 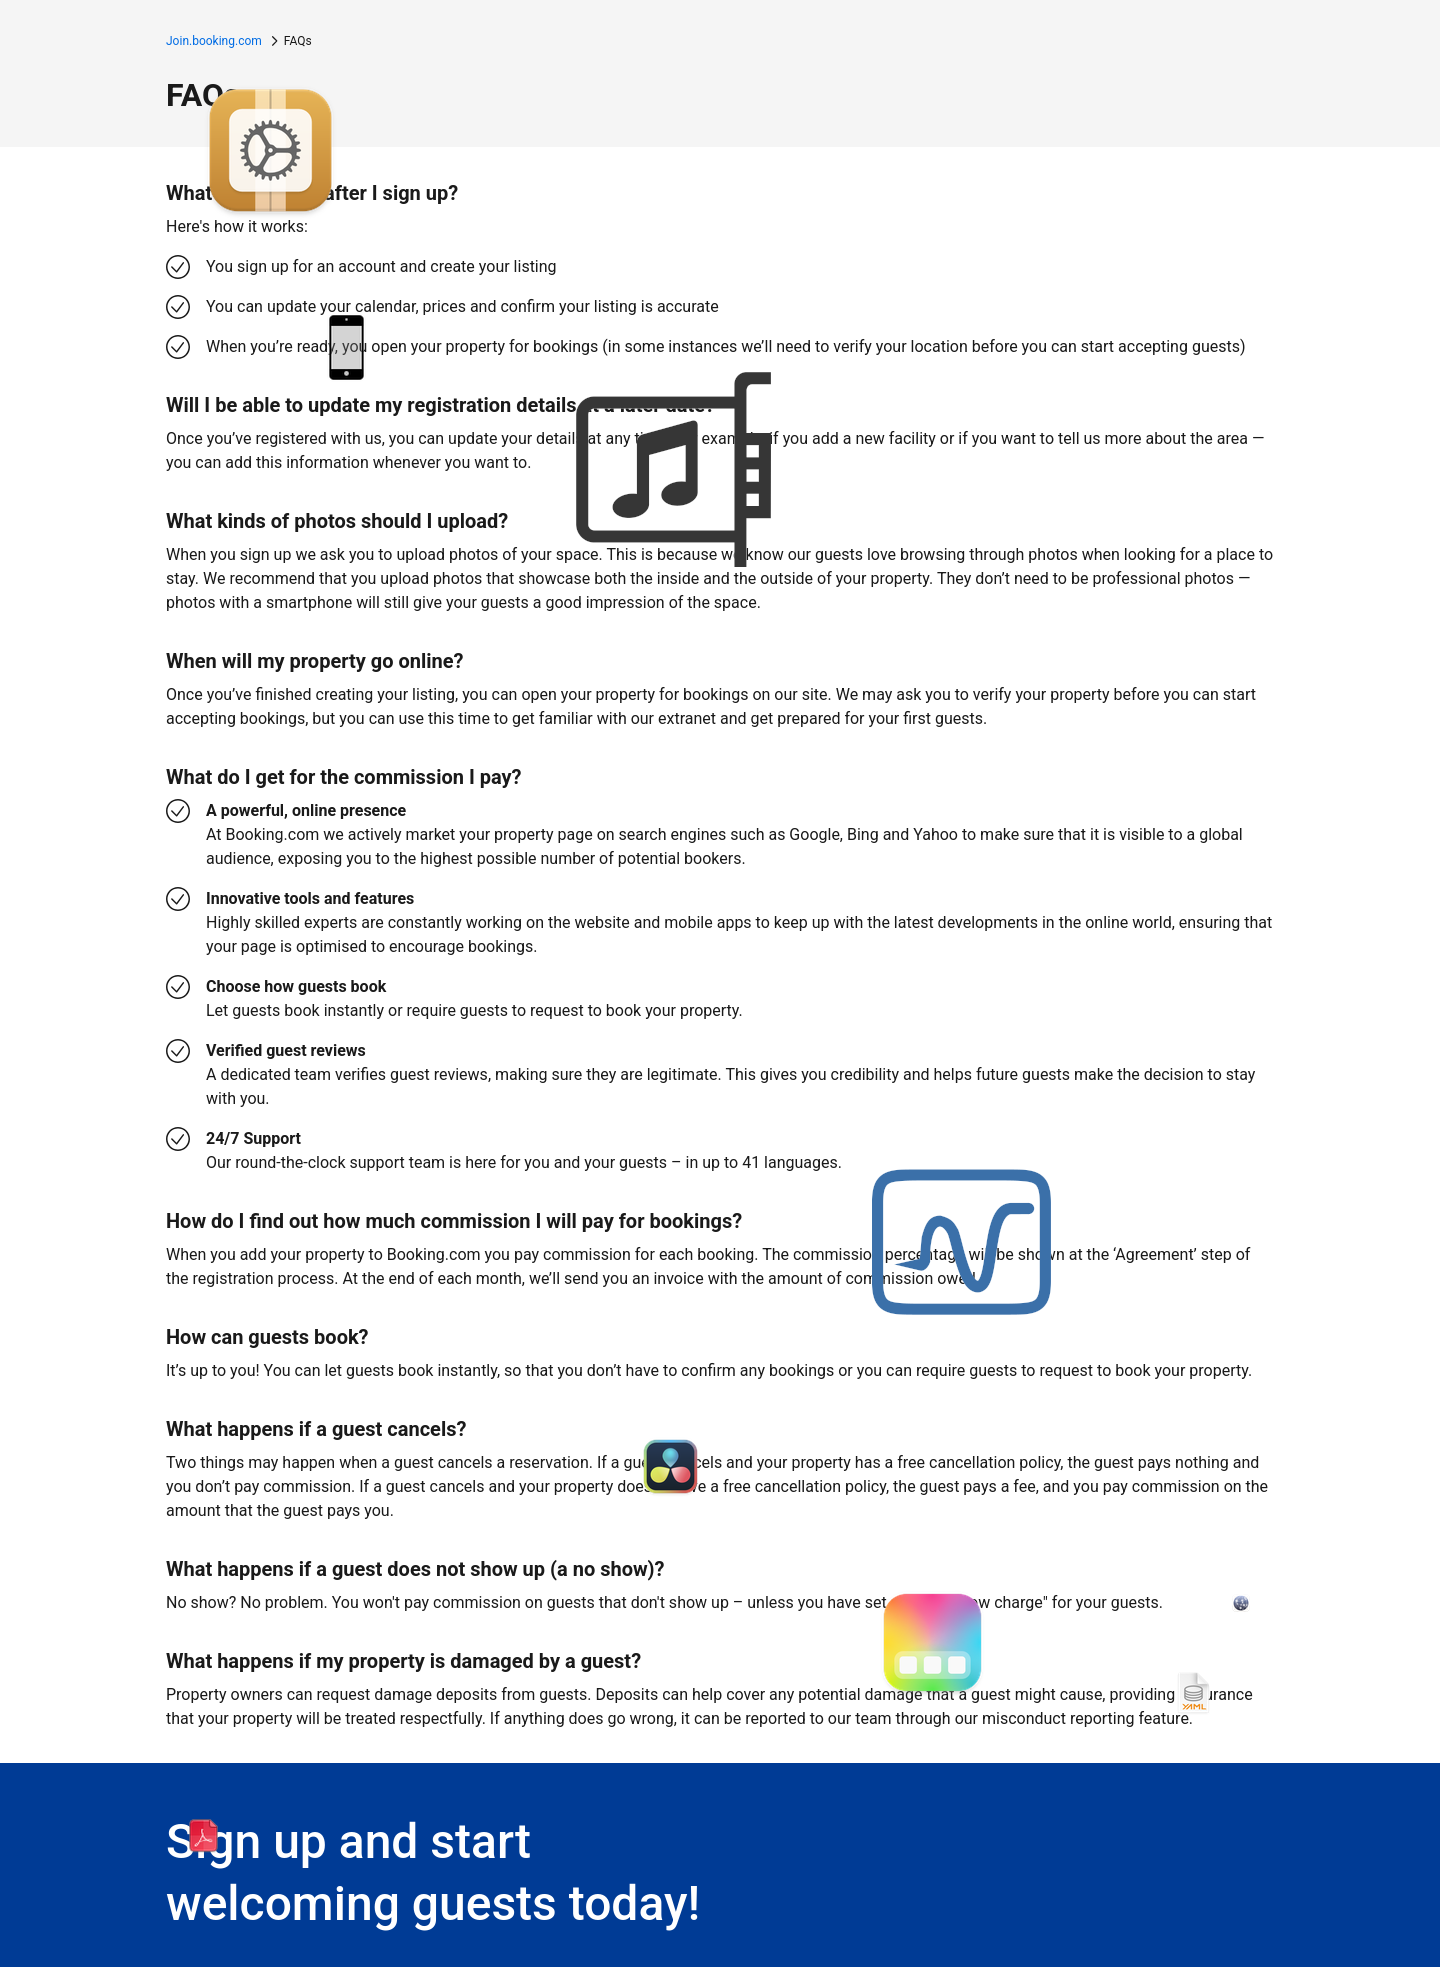 I want to click on a yaml configuration file, so click(x=1193, y=1693).